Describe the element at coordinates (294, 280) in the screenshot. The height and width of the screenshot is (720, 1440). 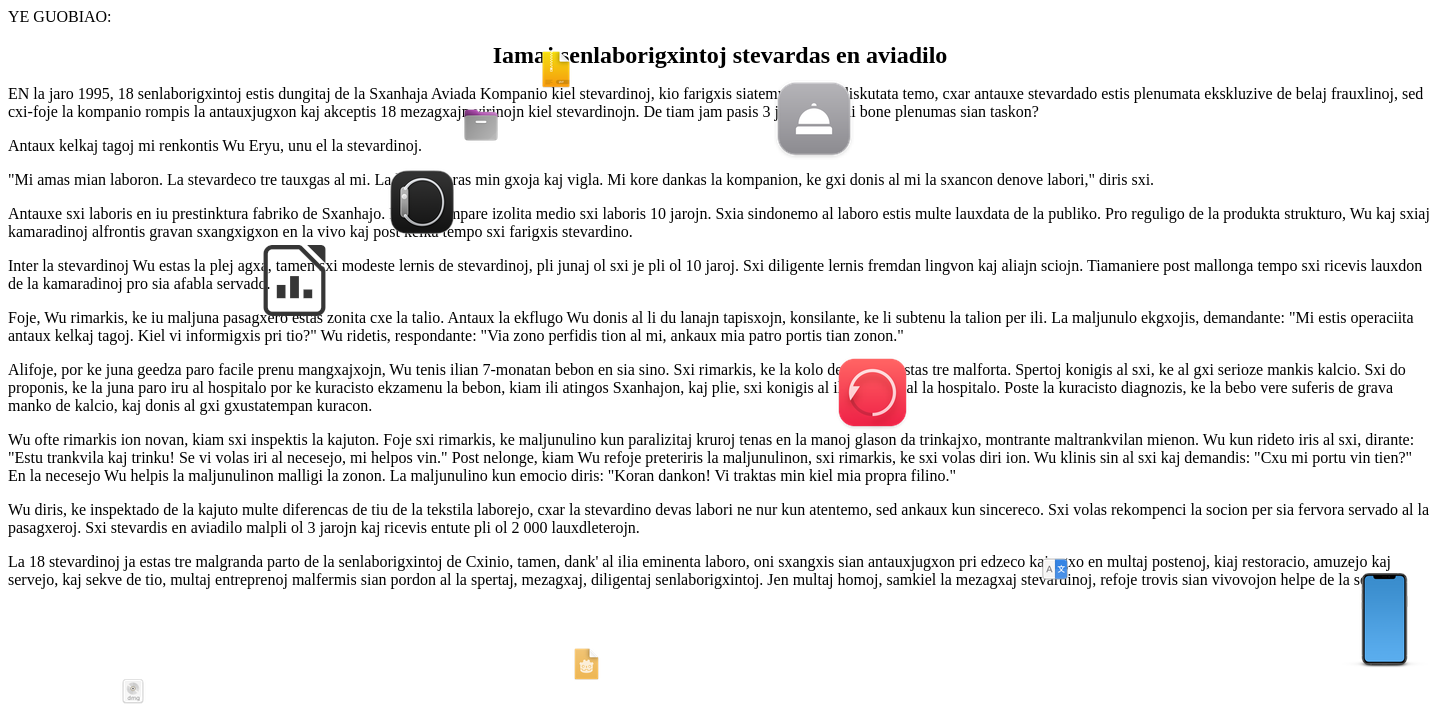
I see `open LibreOffice Calc spreadsheet application` at that location.